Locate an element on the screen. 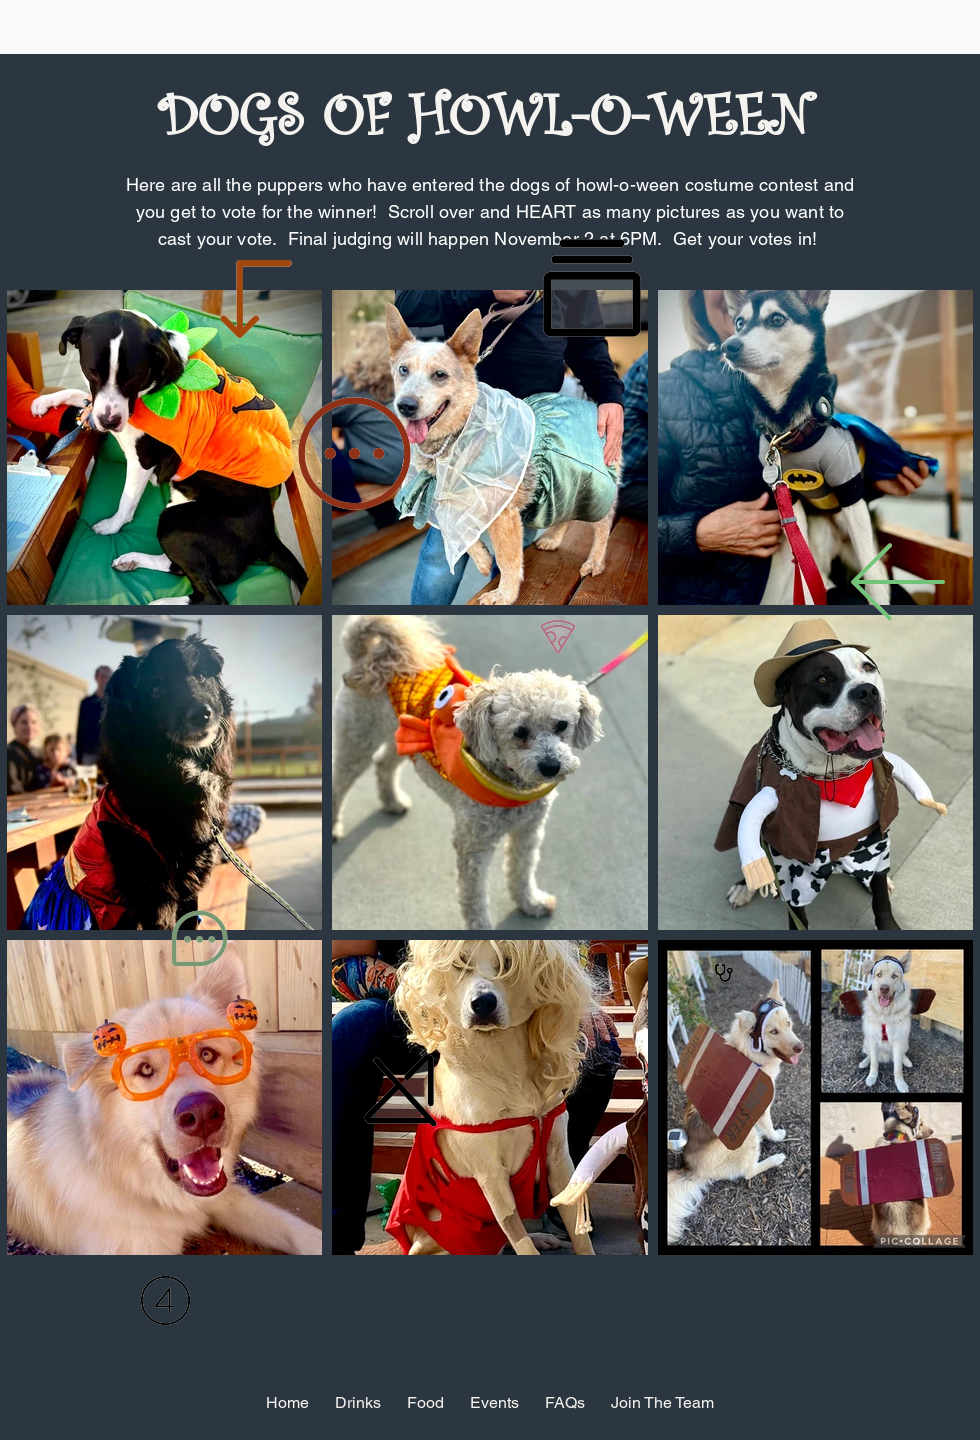 Image resolution: width=980 pixels, height=1440 pixels. indicates step four in a multi-step process is located at coordinates (165, 1300).